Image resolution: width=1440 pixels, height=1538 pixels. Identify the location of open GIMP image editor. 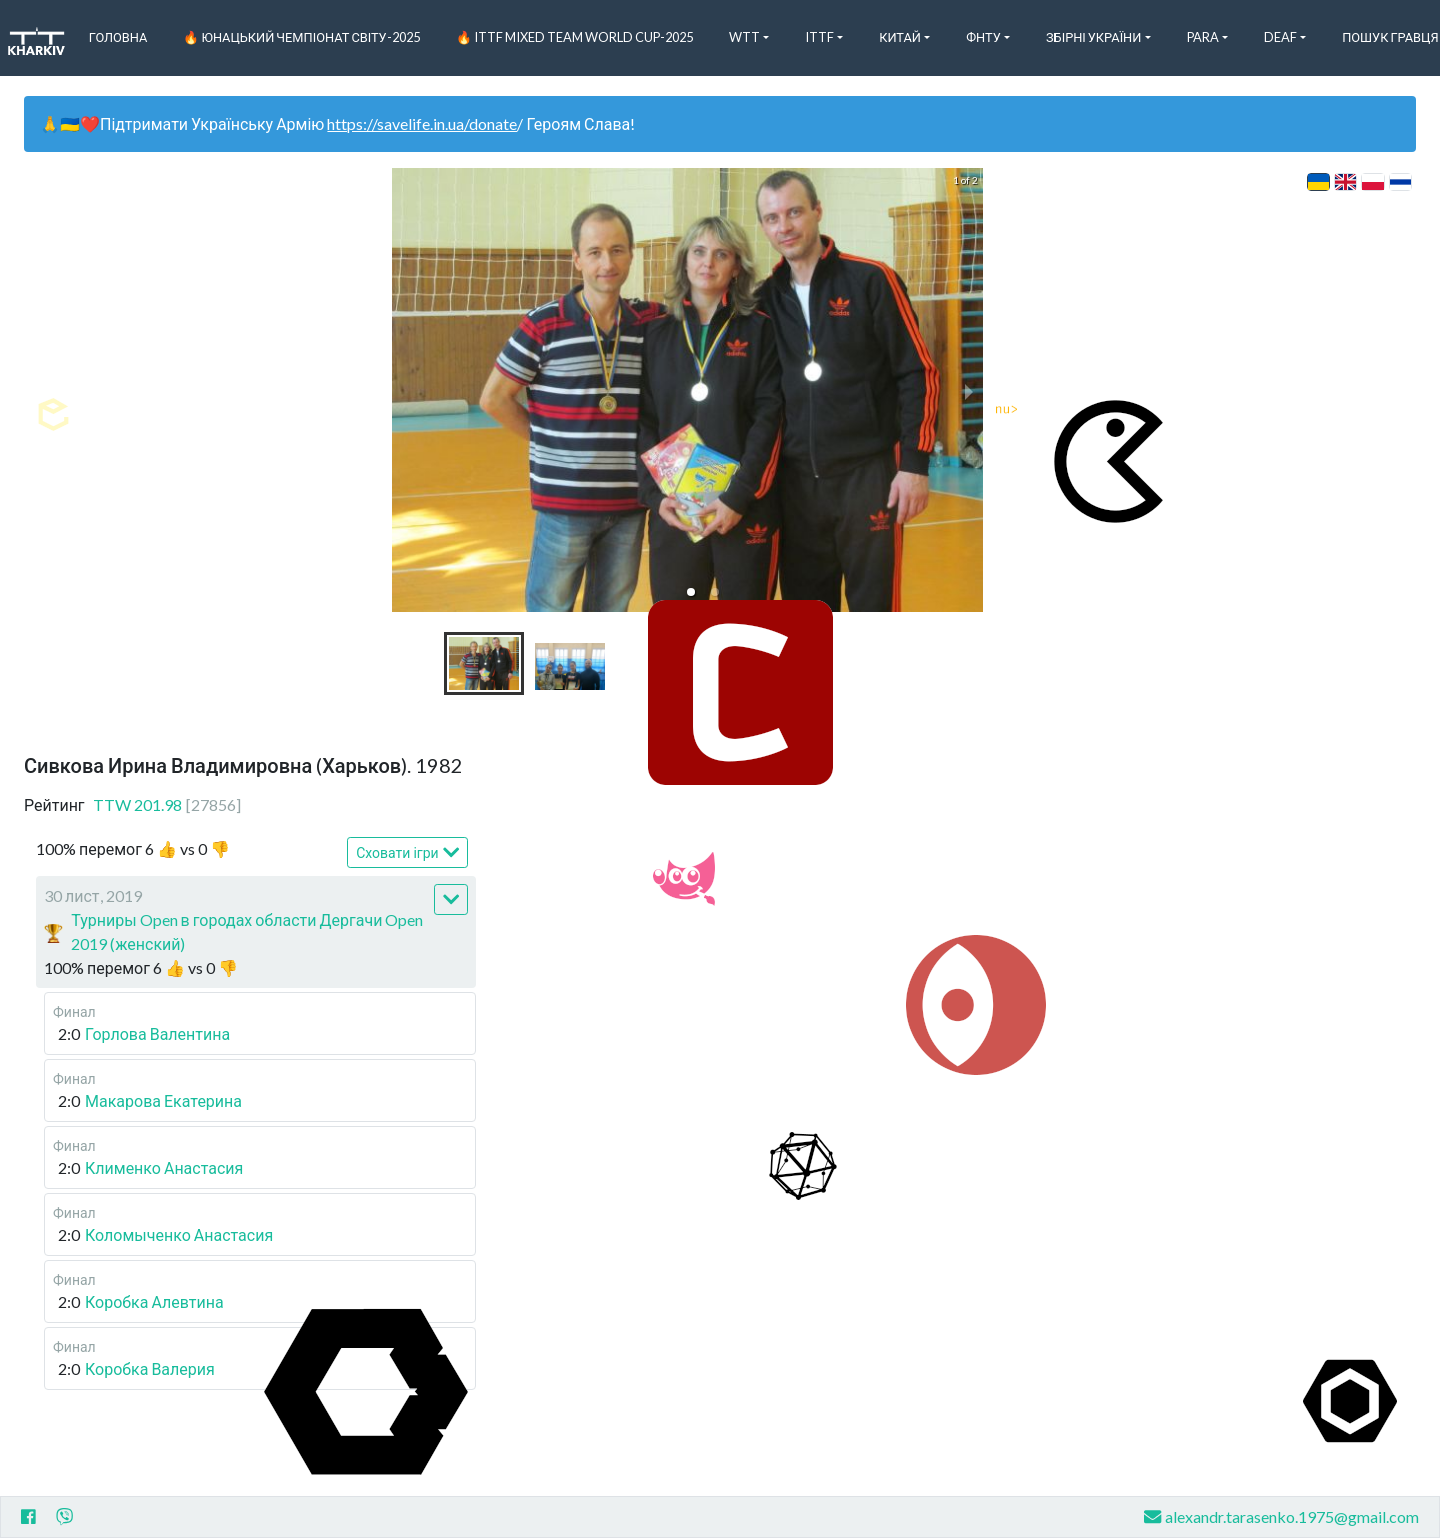
(684, 879).